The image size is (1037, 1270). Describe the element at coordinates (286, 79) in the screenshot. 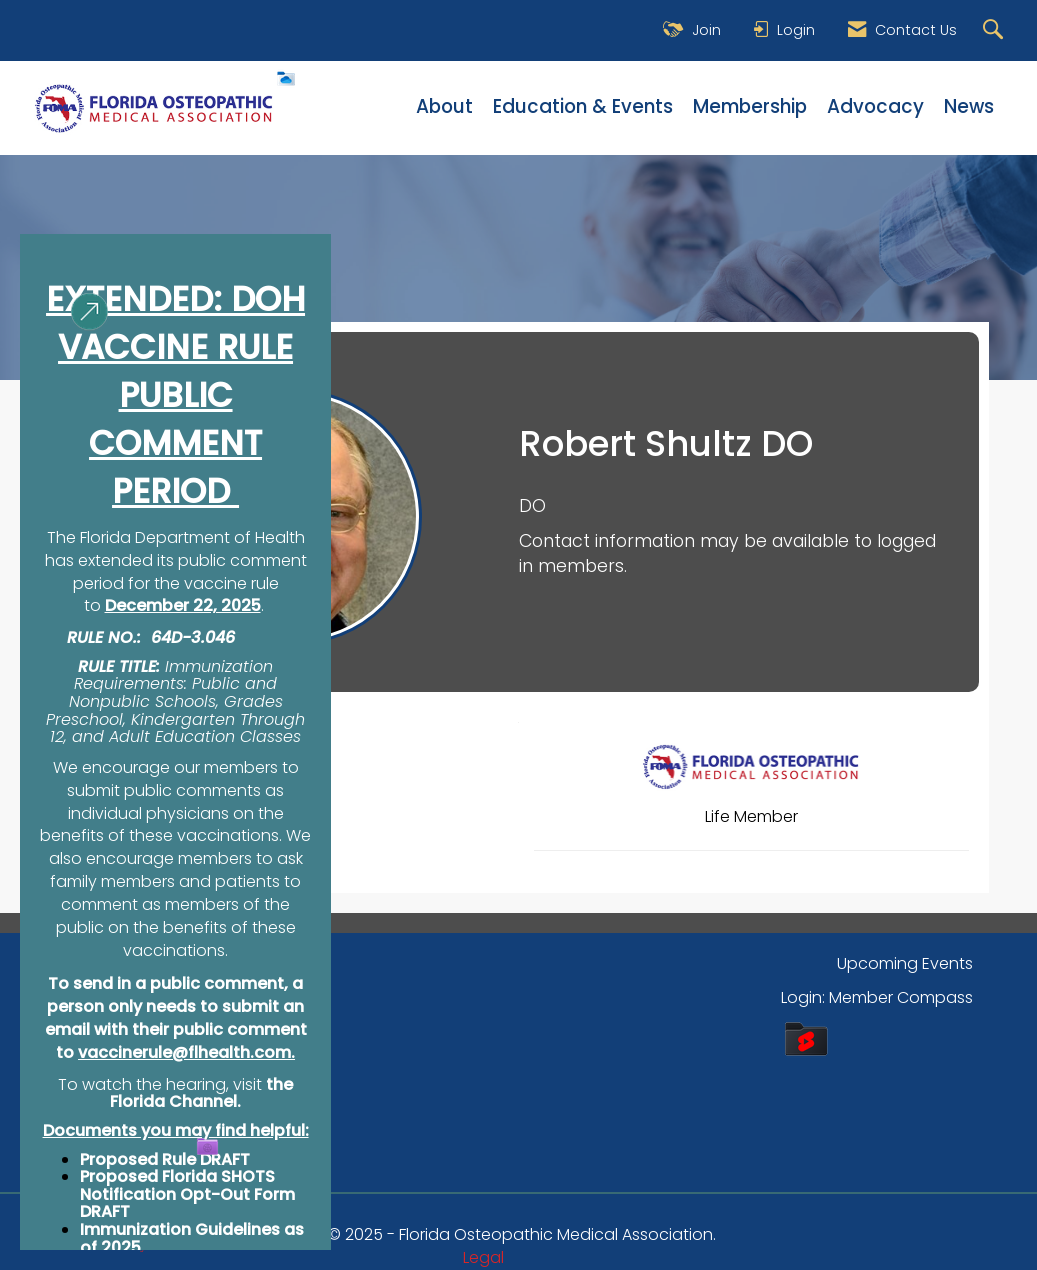

I see `open your OneDrive synced folder` at that location.